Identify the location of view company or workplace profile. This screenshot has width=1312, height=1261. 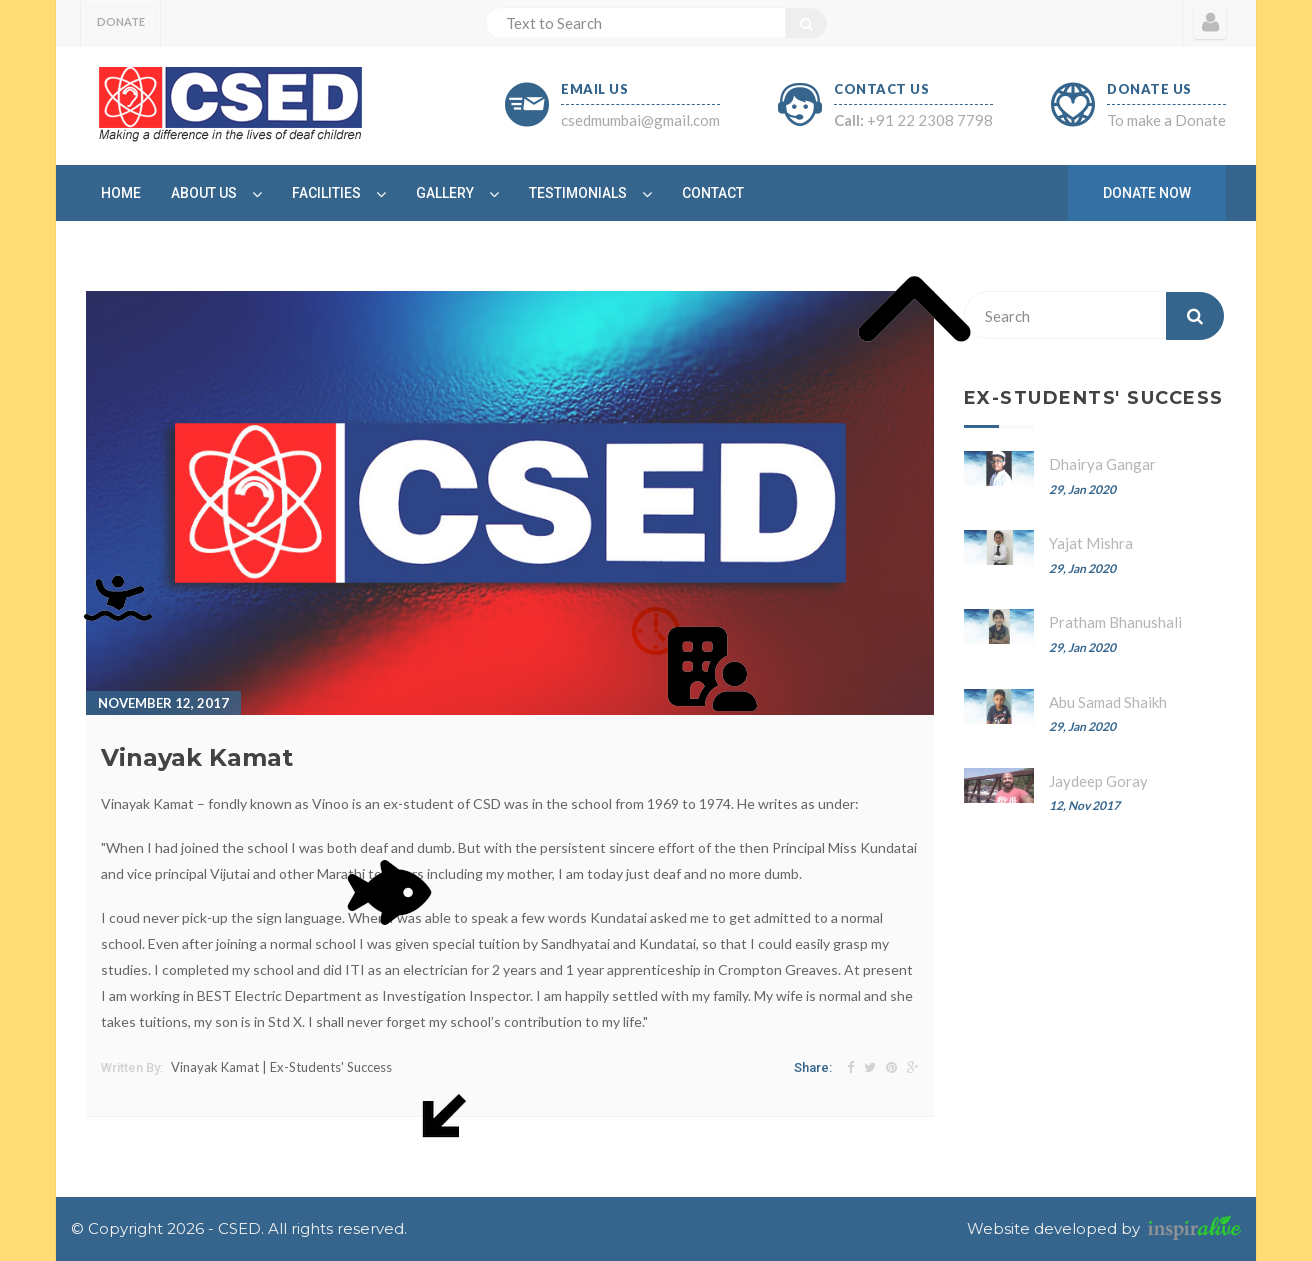
(707, 666).